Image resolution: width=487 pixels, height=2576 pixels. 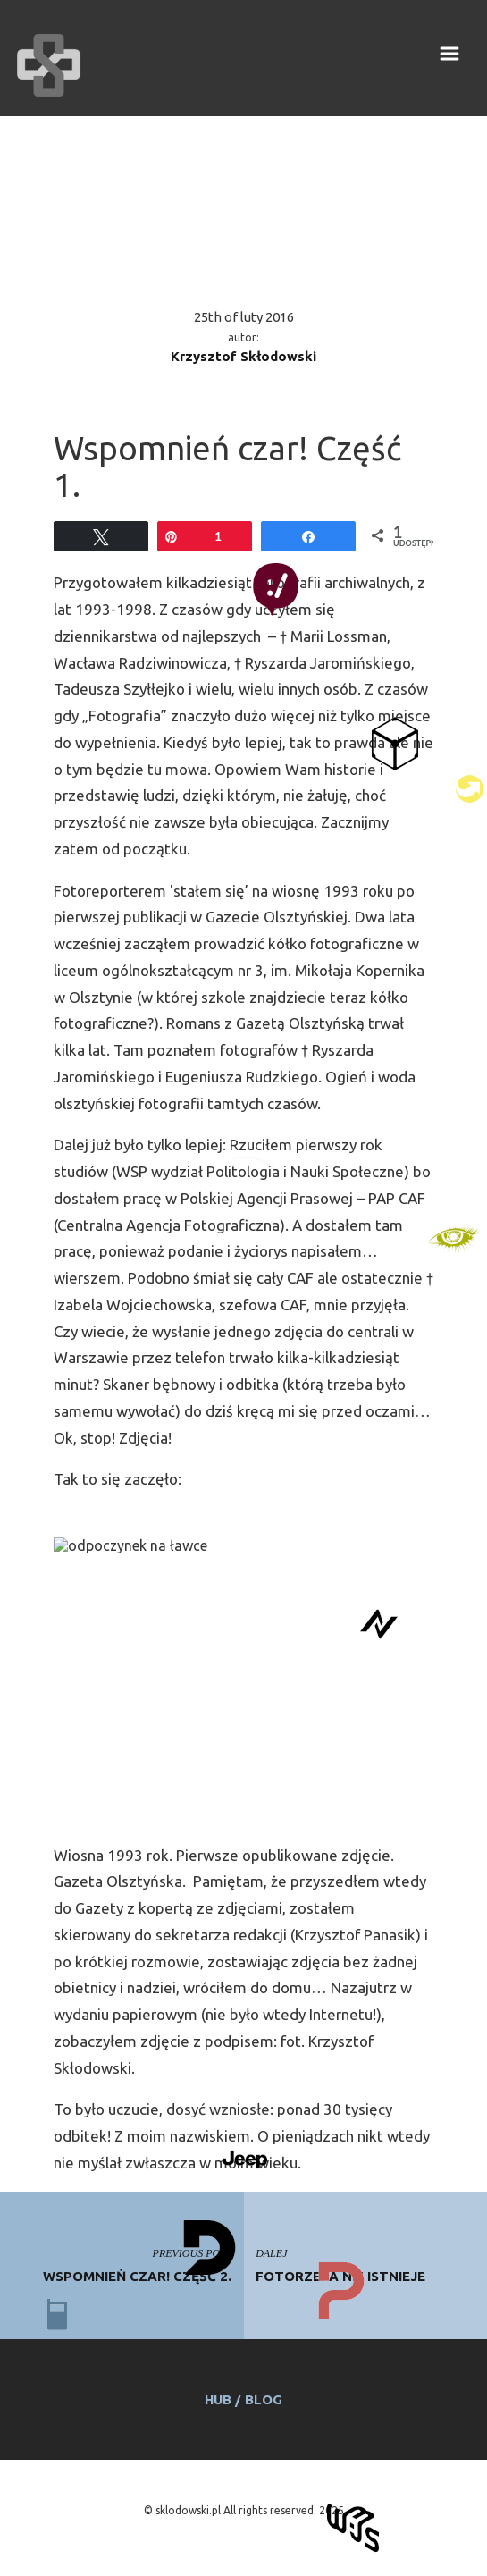 I want to click on deepgram logo, so click(x=209, y=2247).